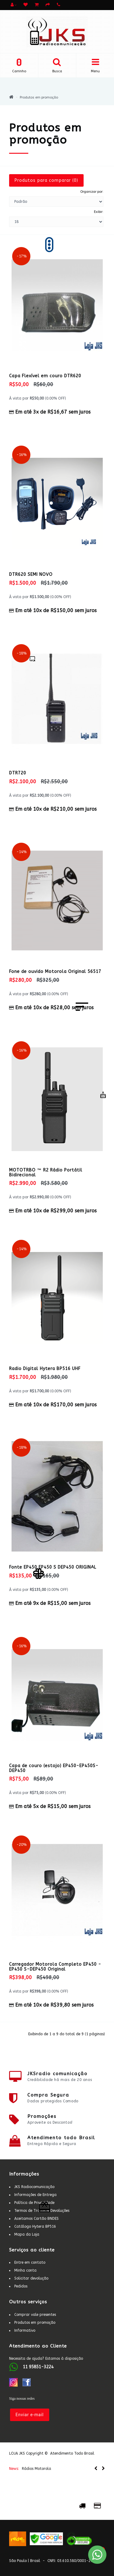  Describe the element at coordinates (38, 1573) in the screenshot. I see `open Slack workspace` at that location.